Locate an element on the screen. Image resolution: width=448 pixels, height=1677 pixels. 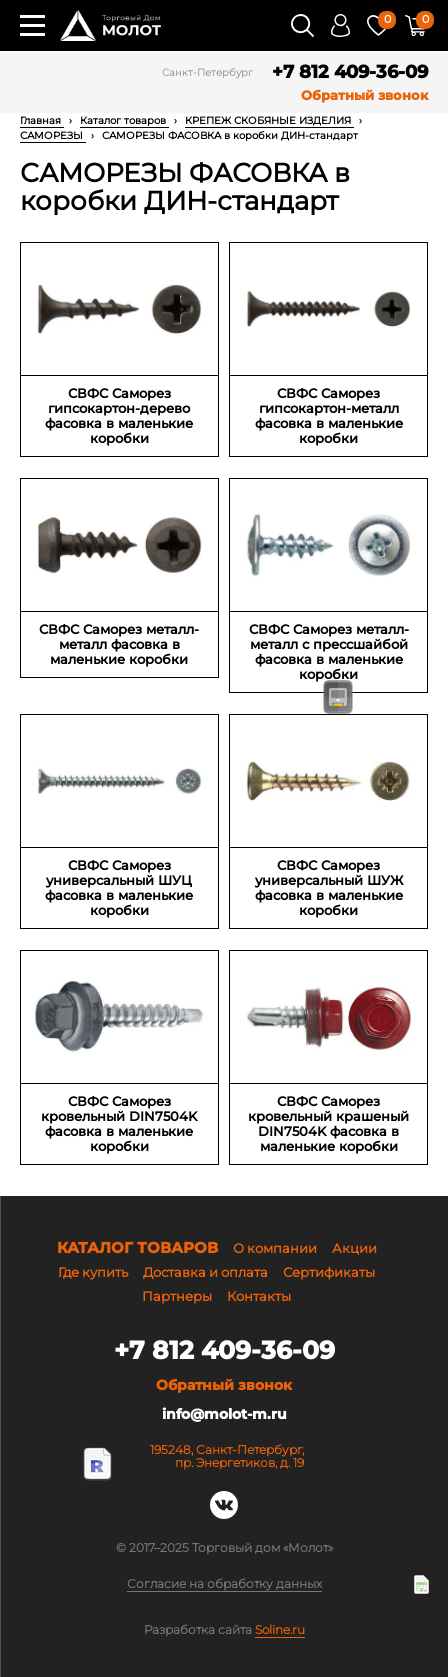
open a spreadsheet file is located at coordinates (421, 1584).